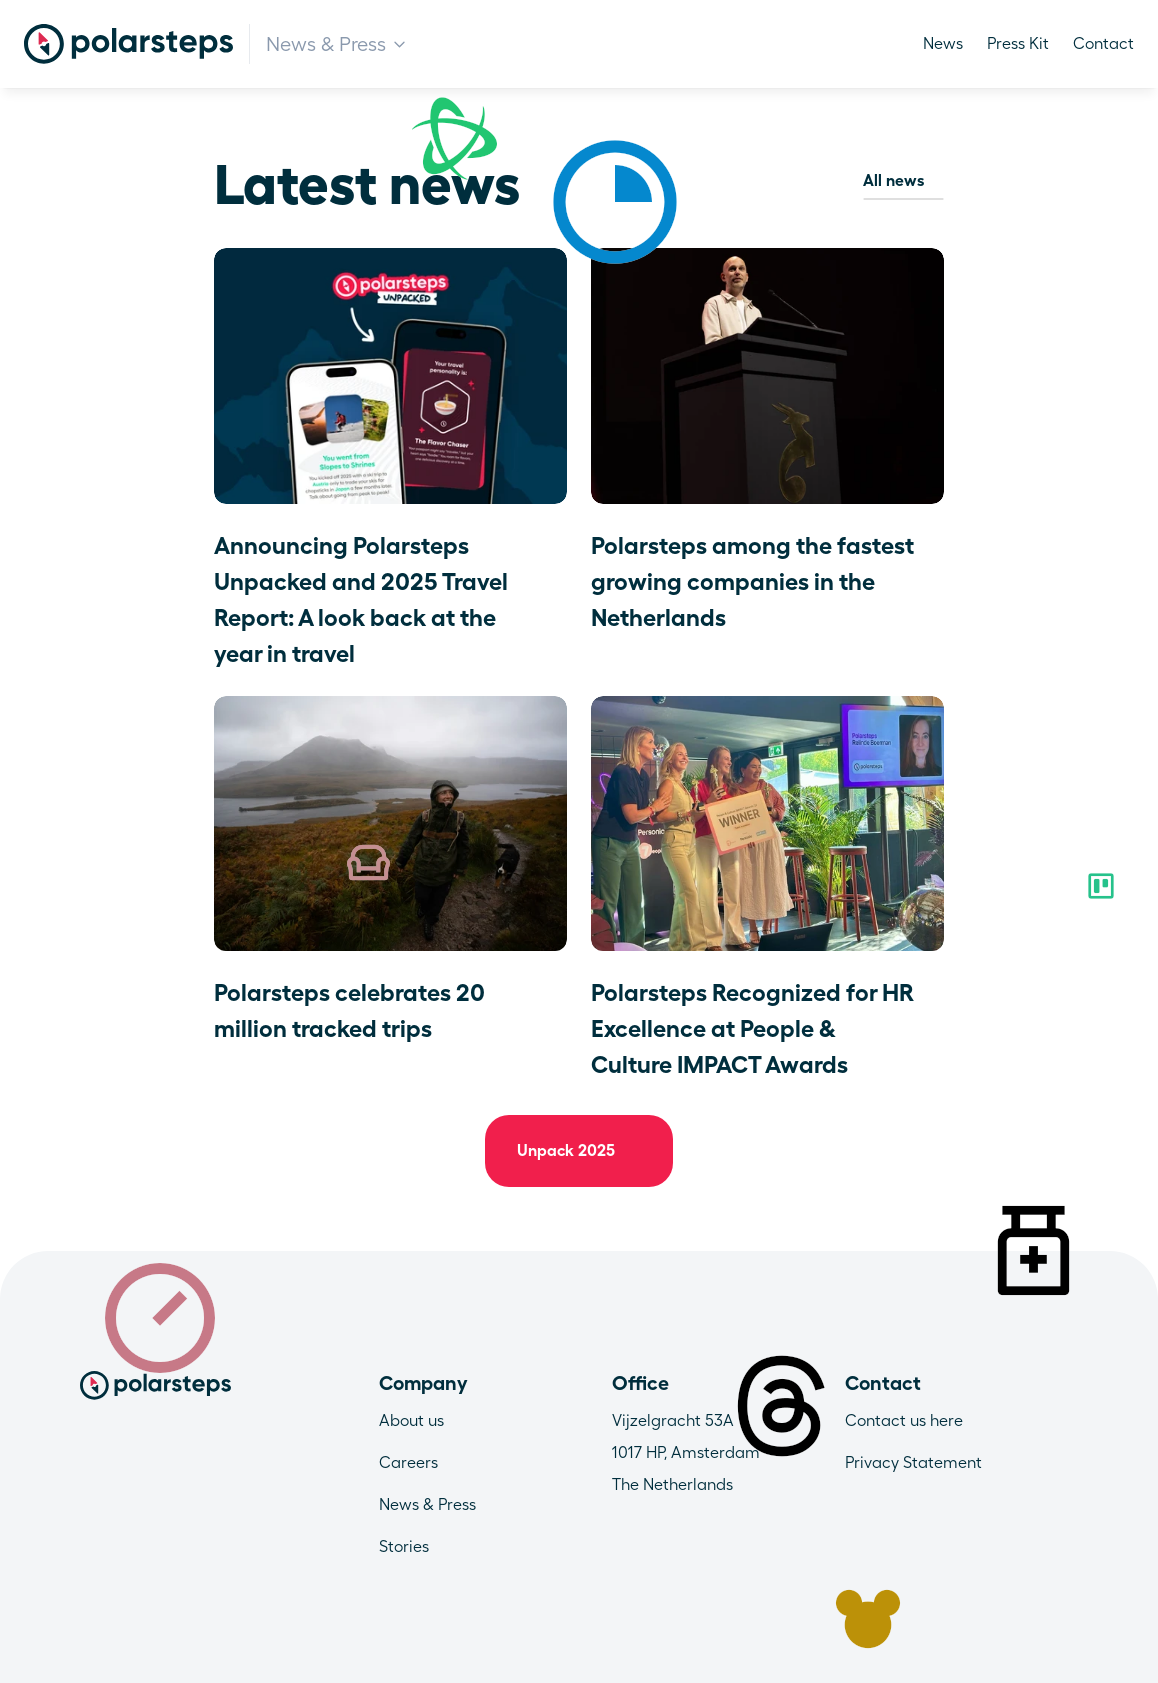 The image size is (1158, 1683). Describe the element at coordinates (1033, 1250) in the screenshot. I see `view medication information` at that location.